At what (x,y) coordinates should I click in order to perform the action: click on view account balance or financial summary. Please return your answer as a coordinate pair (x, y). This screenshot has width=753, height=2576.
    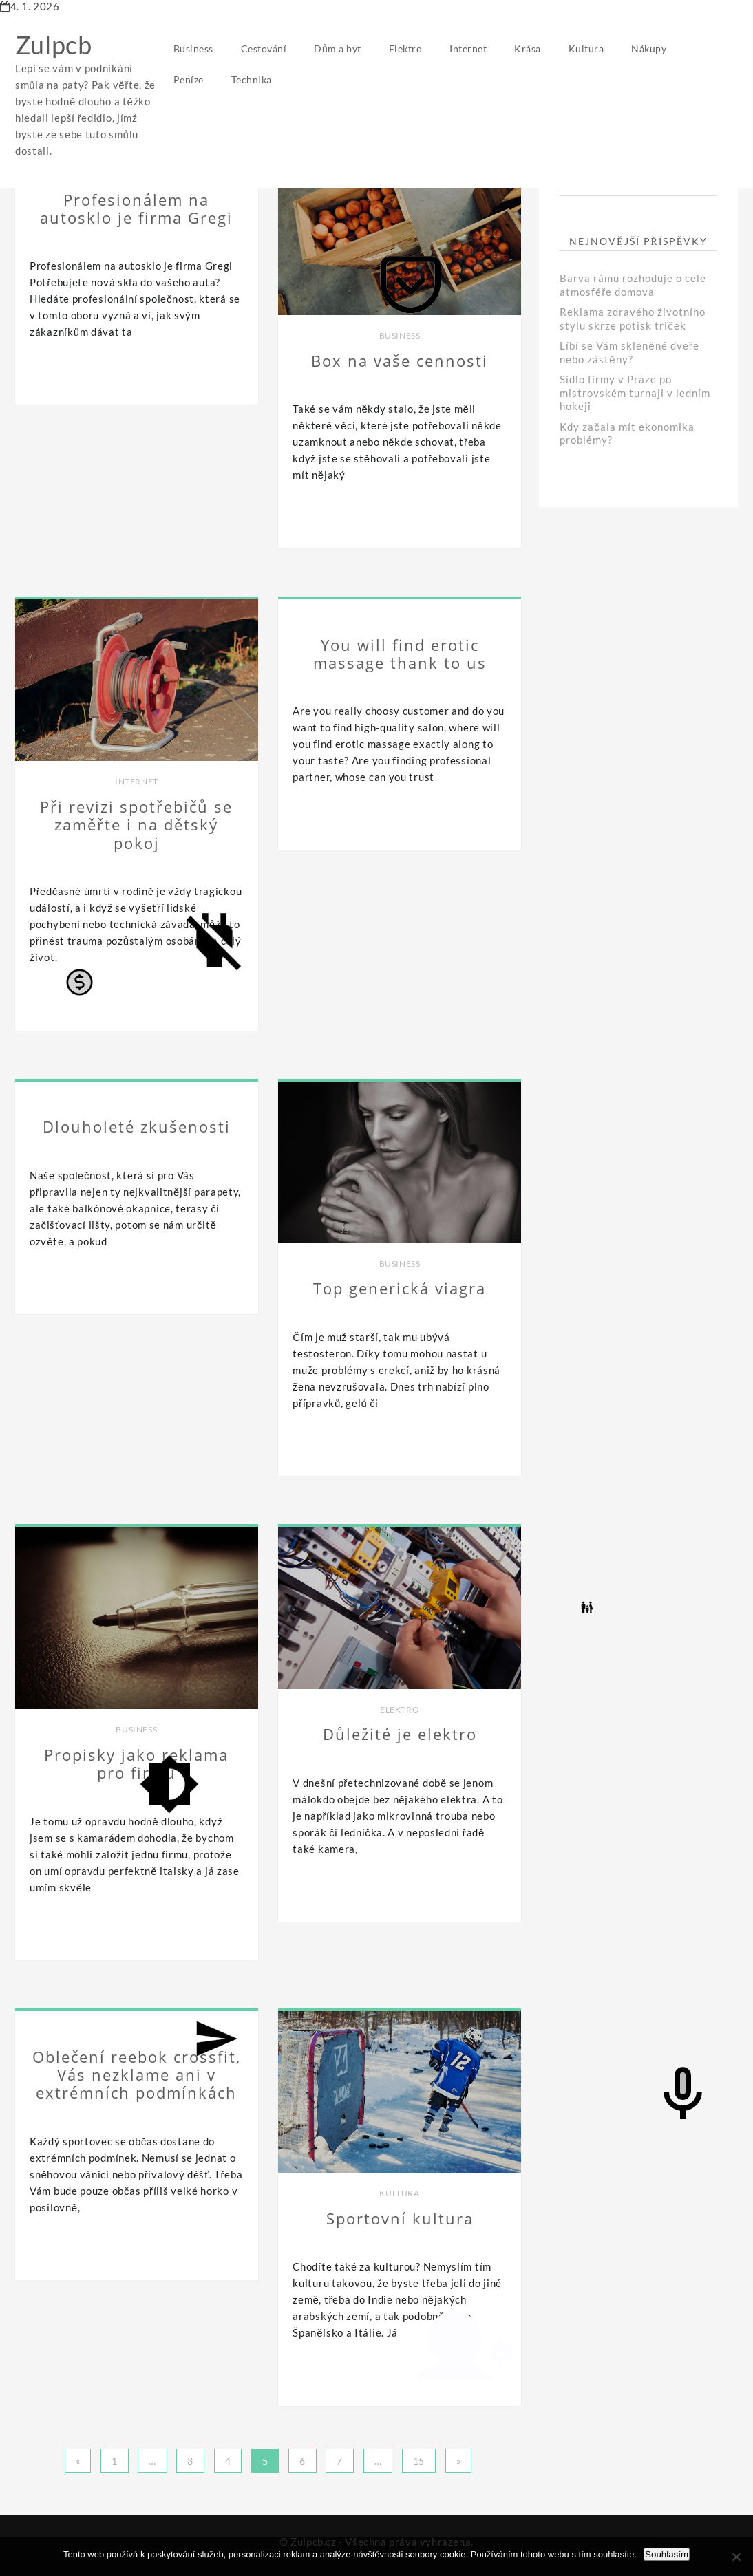
    Looking at the image, I should click on (79, 982).